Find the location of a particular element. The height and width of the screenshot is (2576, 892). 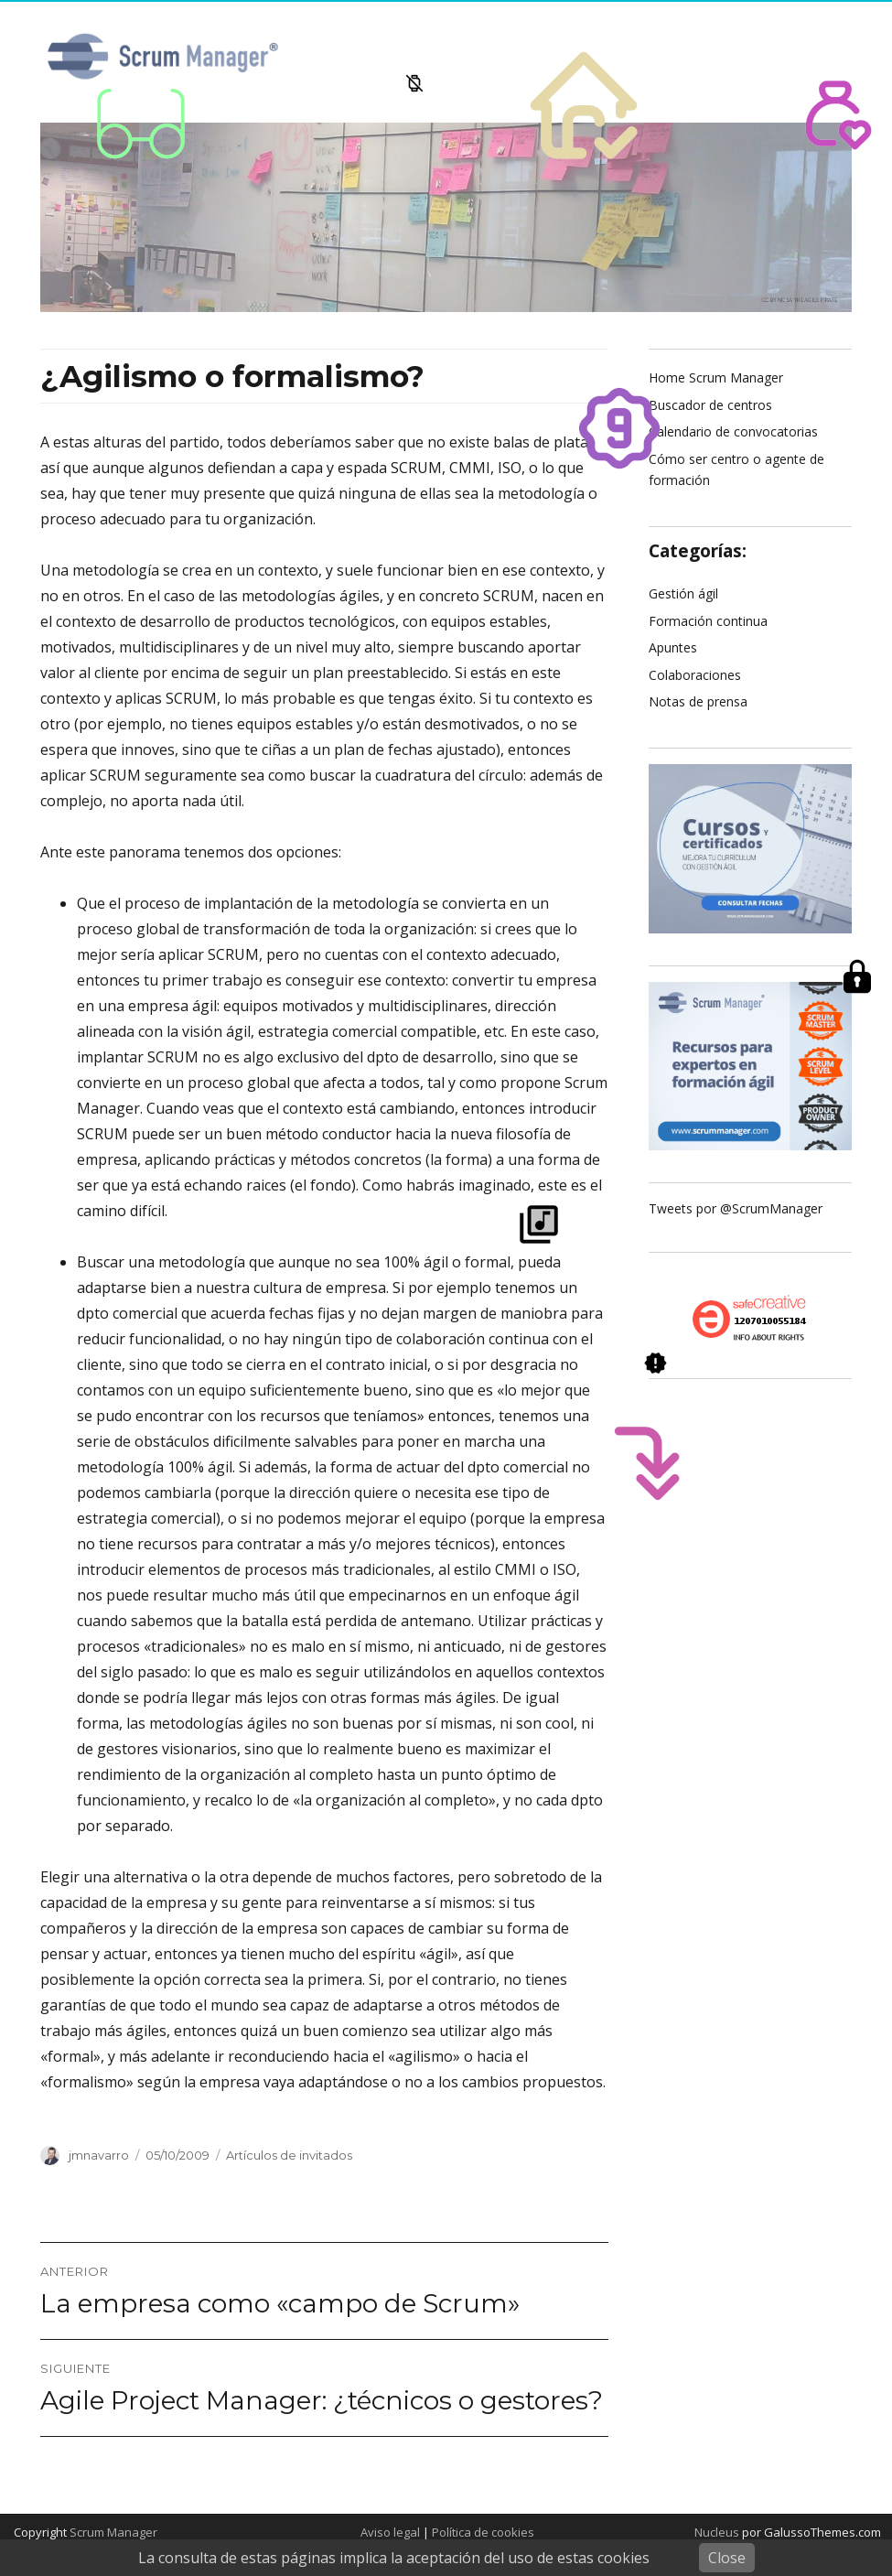

indicates rank or position number 9 is located at coordinates (619, 428).